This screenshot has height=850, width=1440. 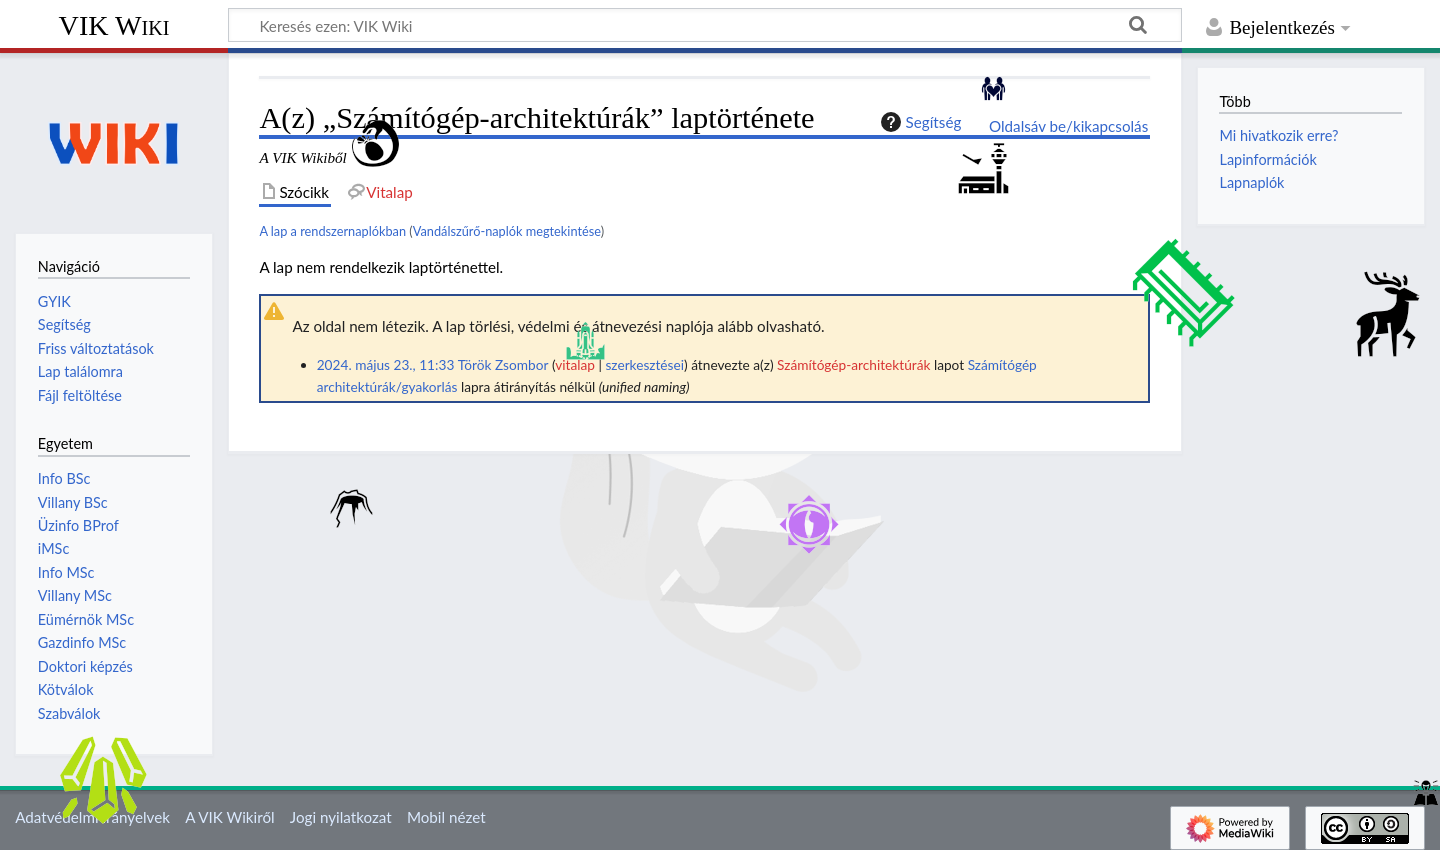 What do you see at coordinates (809, 524) in the screenshot?
I see `activate surveillance or watch mode` at bounding box center [809, 524].